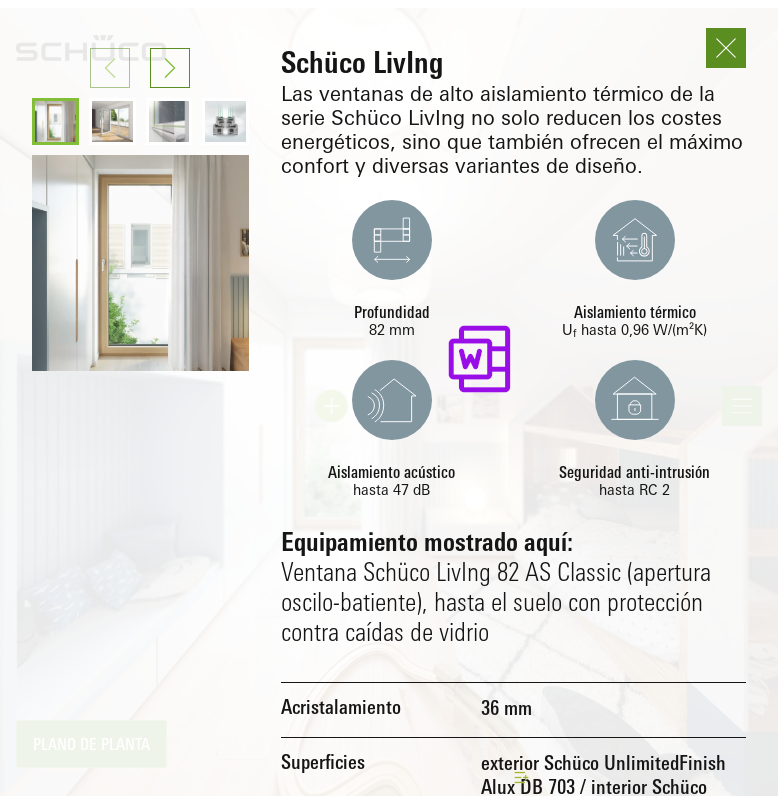  I want to click on open Microsoft Word, so click(482, 359).